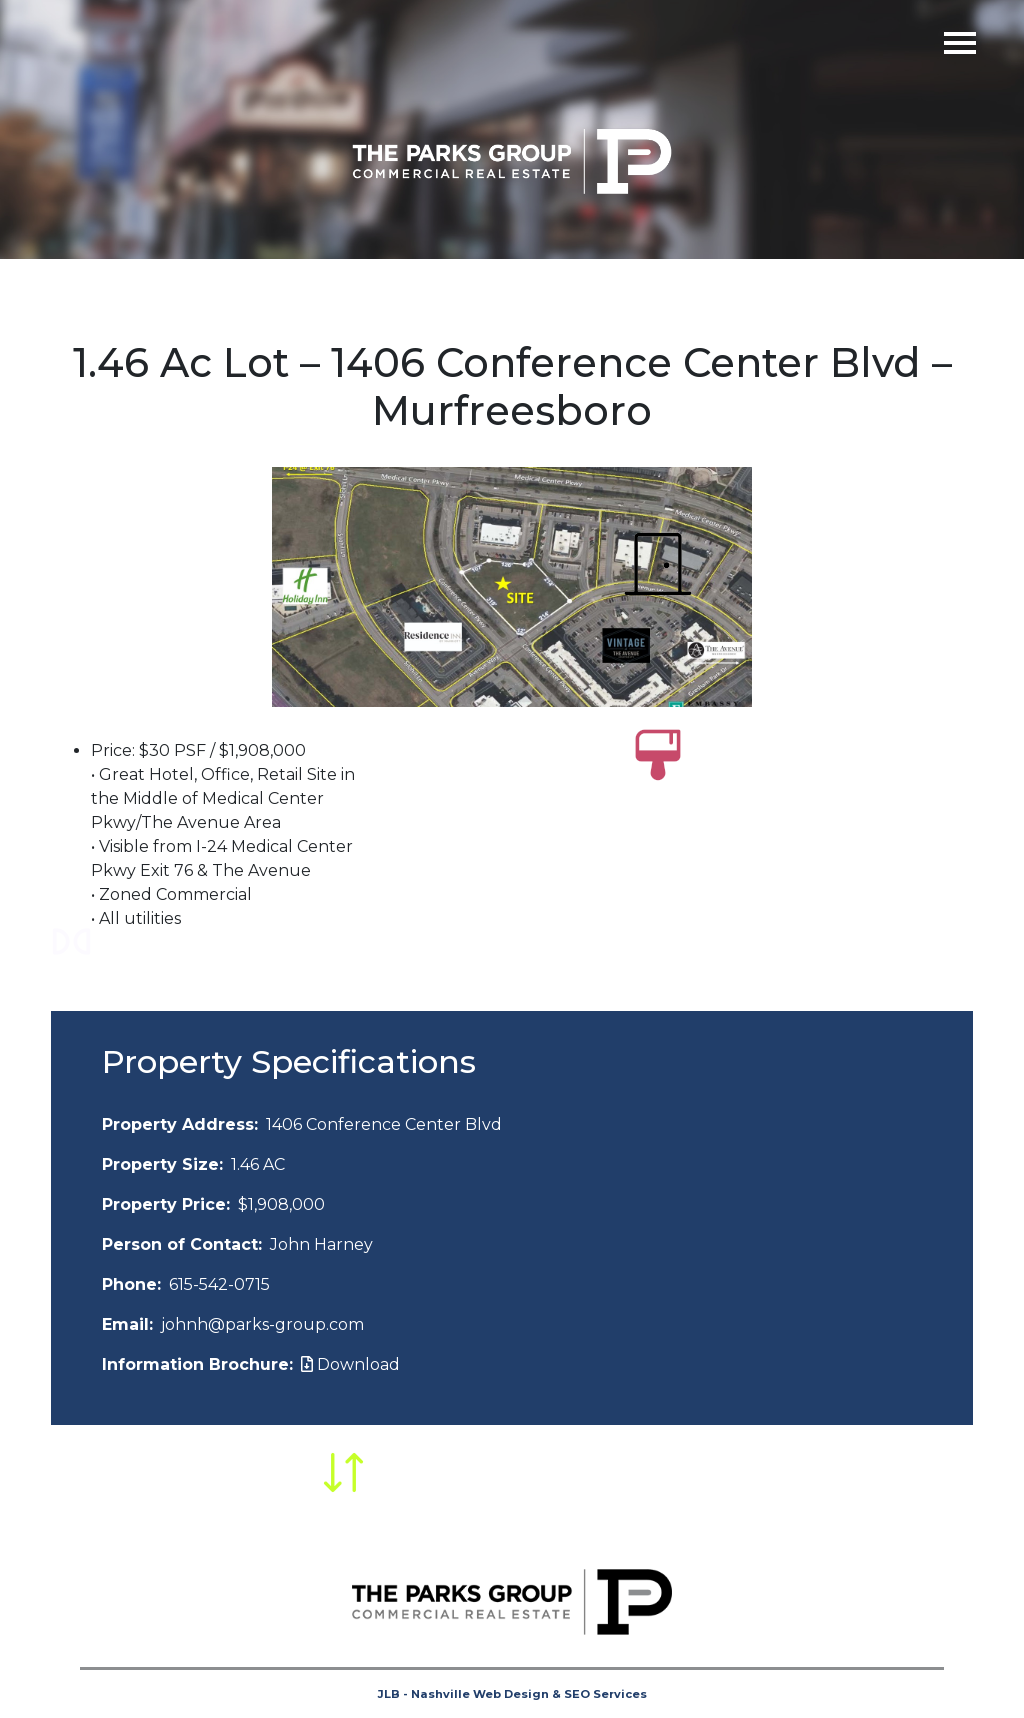 This screenshot has width=1024, height=1718. Describe the element at coordinates (658, 564) in the screenshot. I see `exit or log out of the application` at that location.